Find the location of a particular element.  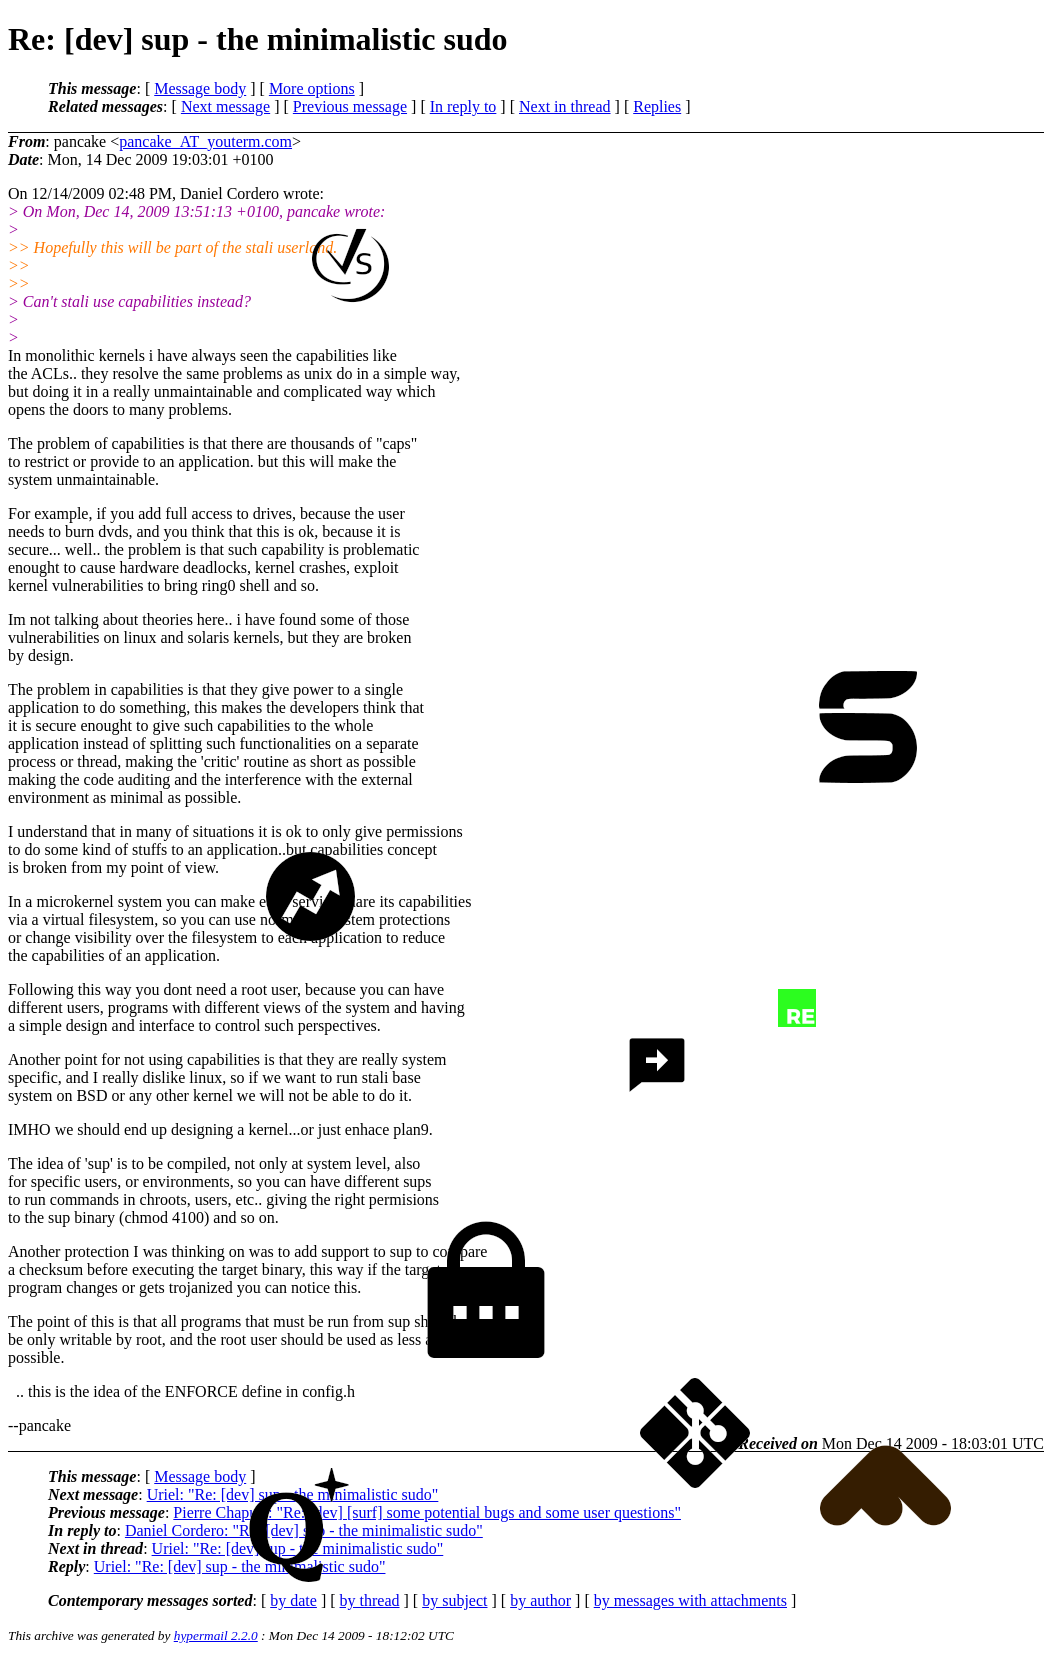

open git for windows application is located at coordinates (695, 1433).